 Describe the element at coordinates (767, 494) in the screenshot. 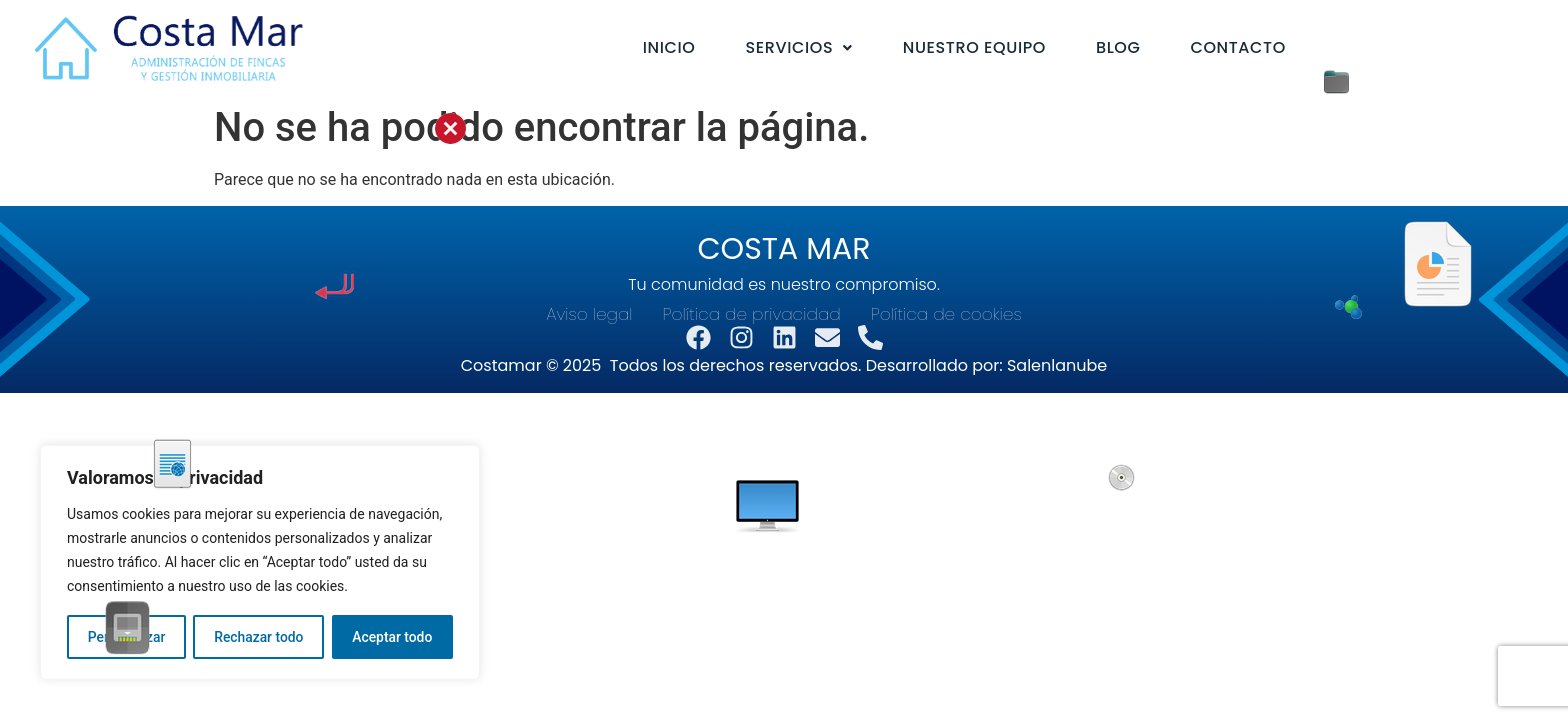

I see `apple led cinema display 24-inch monitor` at that location.